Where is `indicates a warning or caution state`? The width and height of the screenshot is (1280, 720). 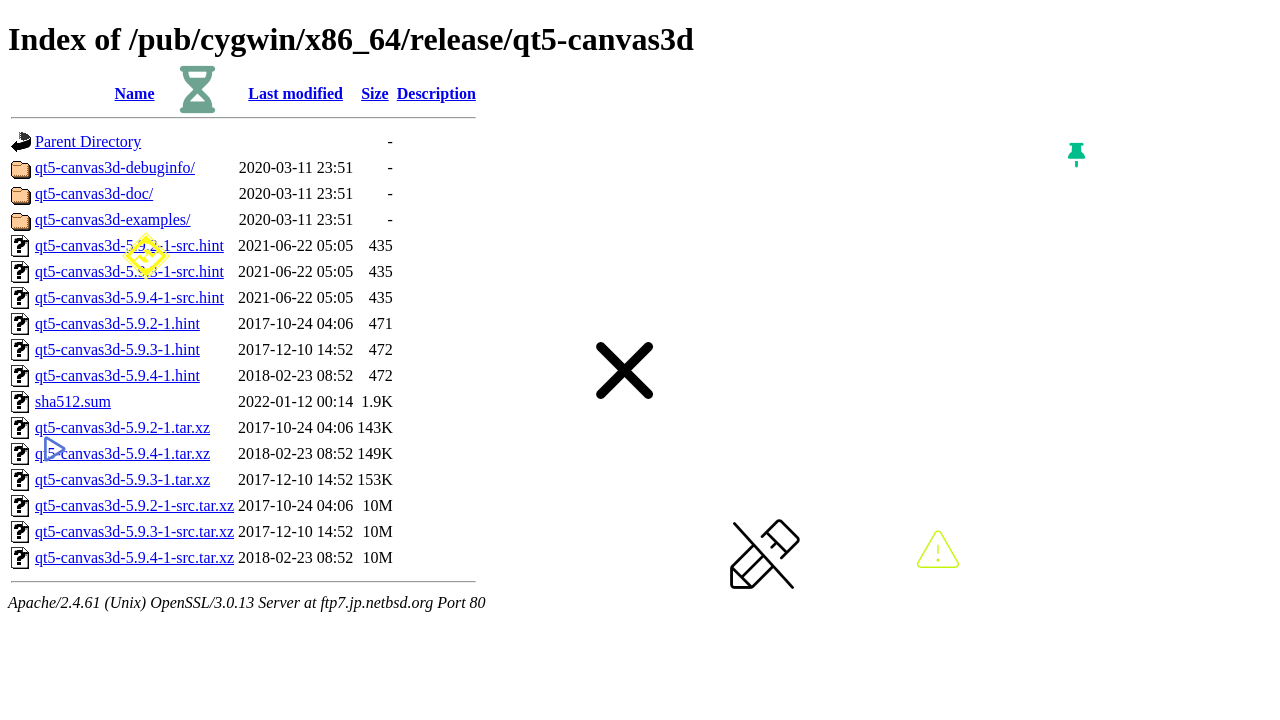
indicates a warning or caution state is located at coordinates (938, 550).